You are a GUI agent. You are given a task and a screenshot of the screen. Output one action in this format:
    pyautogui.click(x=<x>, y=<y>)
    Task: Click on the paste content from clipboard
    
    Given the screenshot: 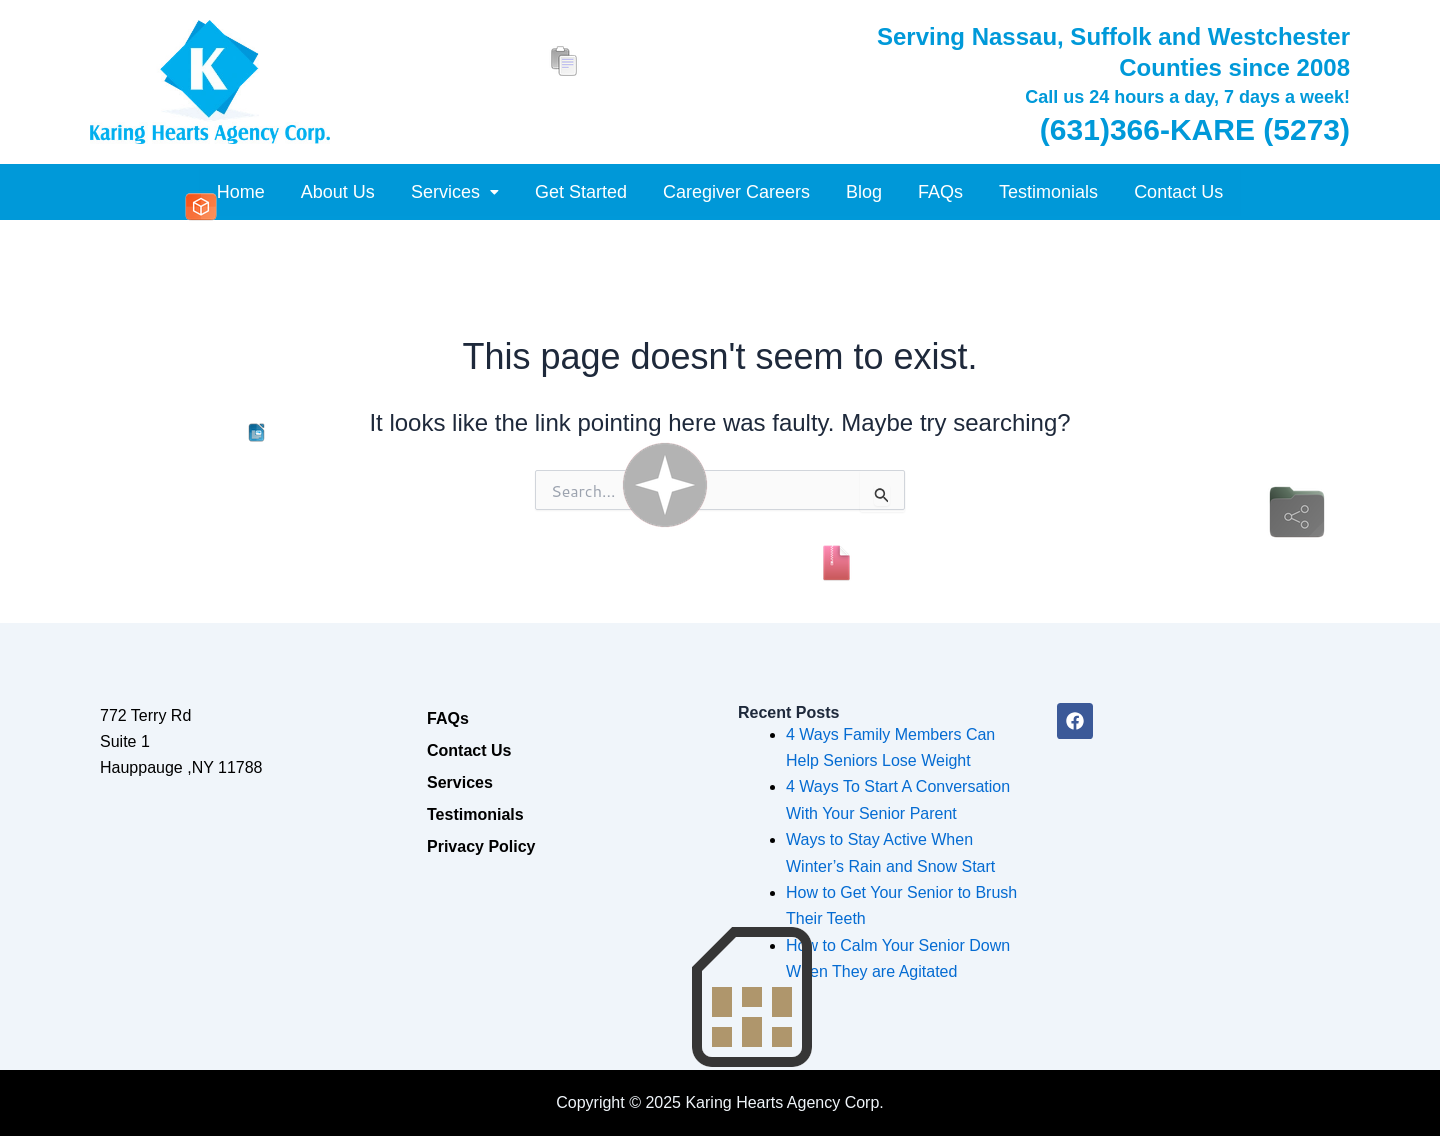 What is the action you would take?
    pyautogui.click(x=564, y=61)
    